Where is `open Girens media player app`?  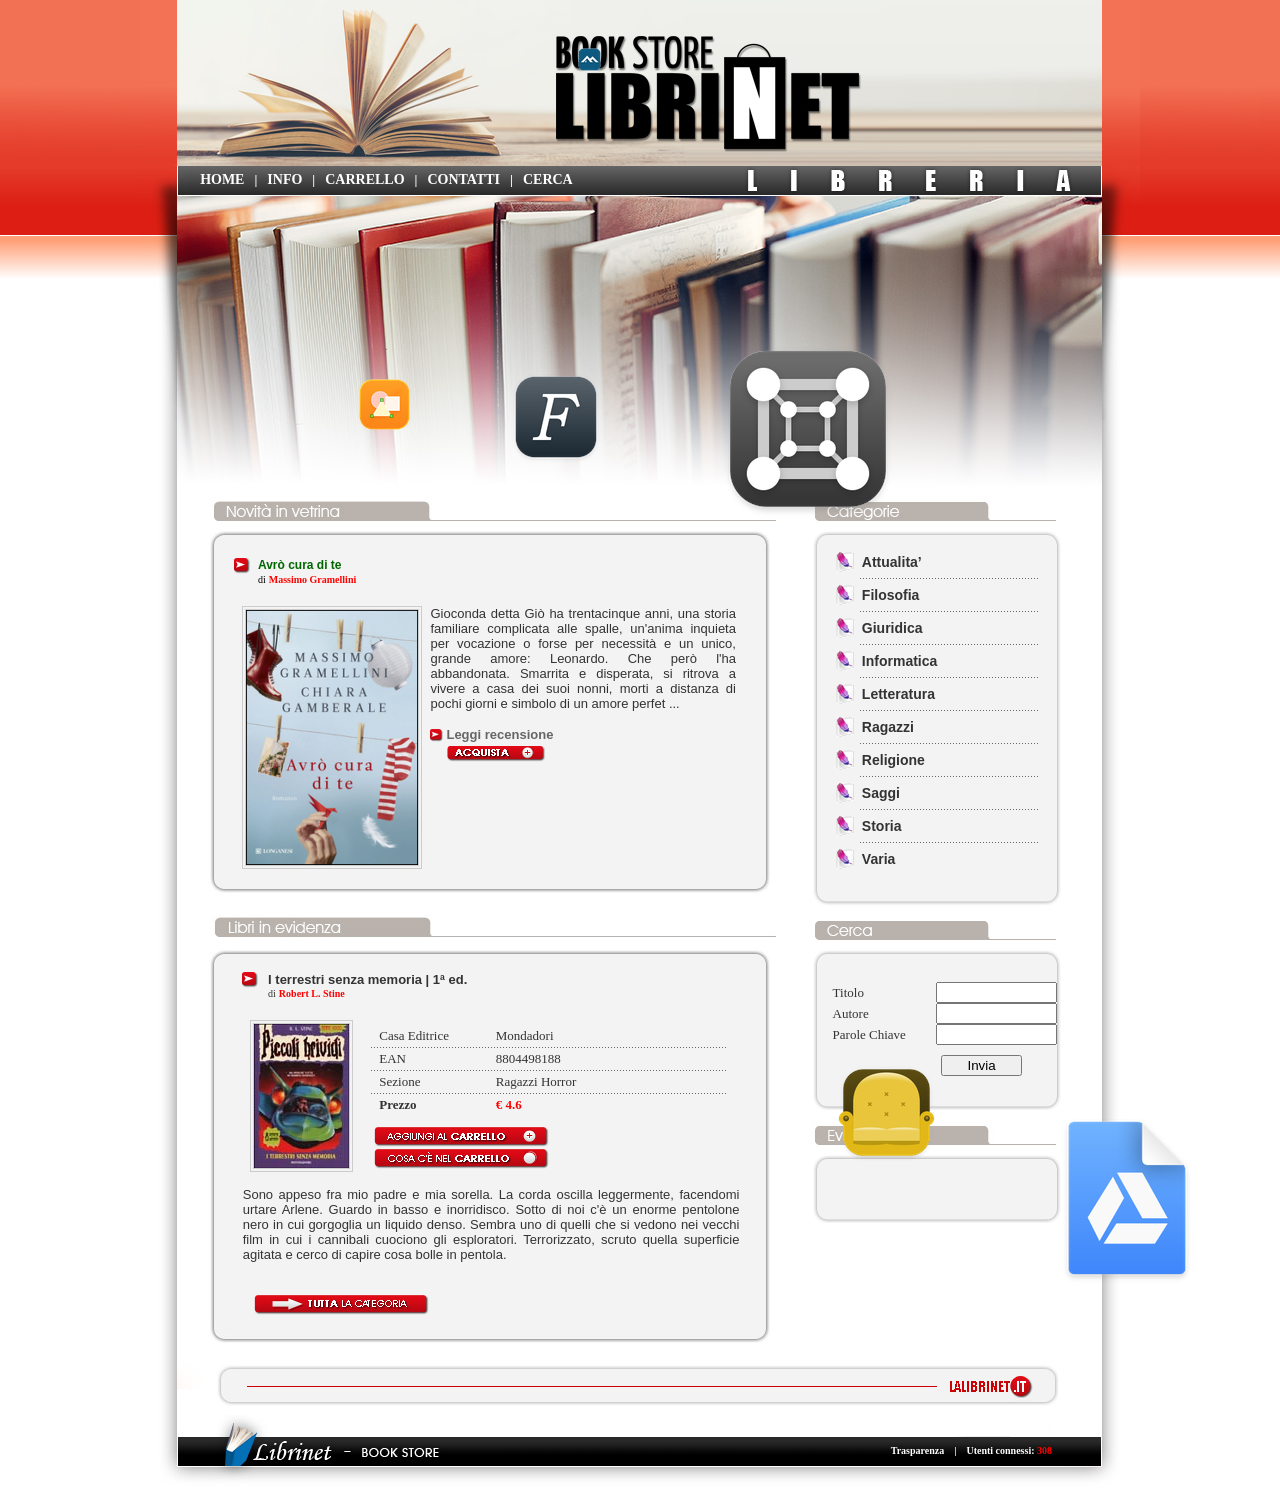
open Girens media player app is located at coordinates (886, 1112).